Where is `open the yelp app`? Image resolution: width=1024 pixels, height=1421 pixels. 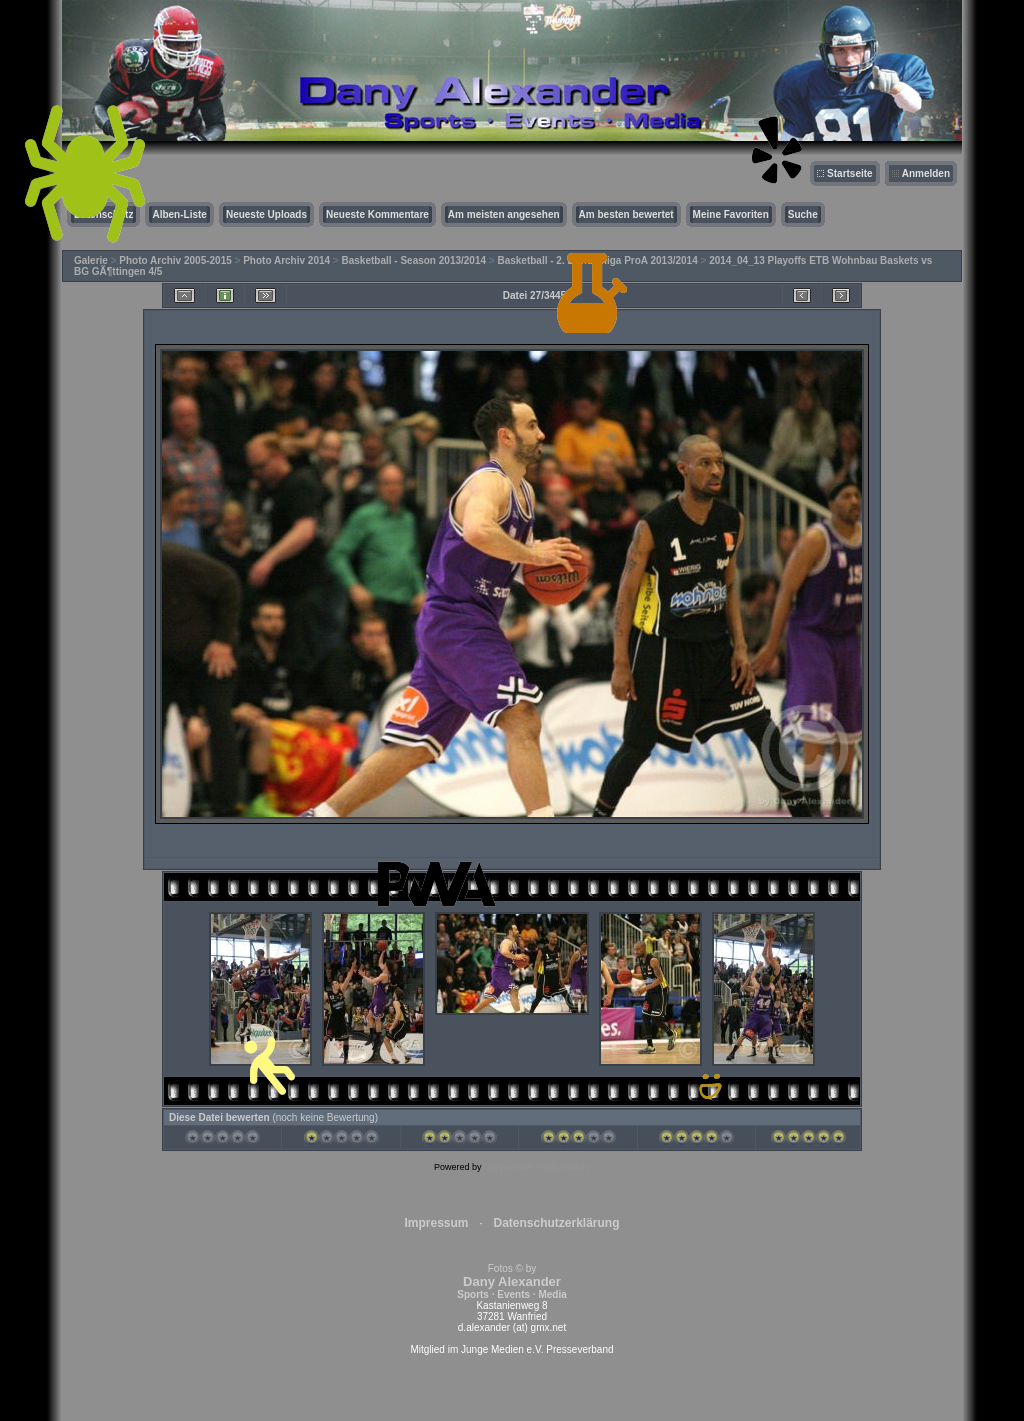
open the yelp app is located at coordinates (777, 150).